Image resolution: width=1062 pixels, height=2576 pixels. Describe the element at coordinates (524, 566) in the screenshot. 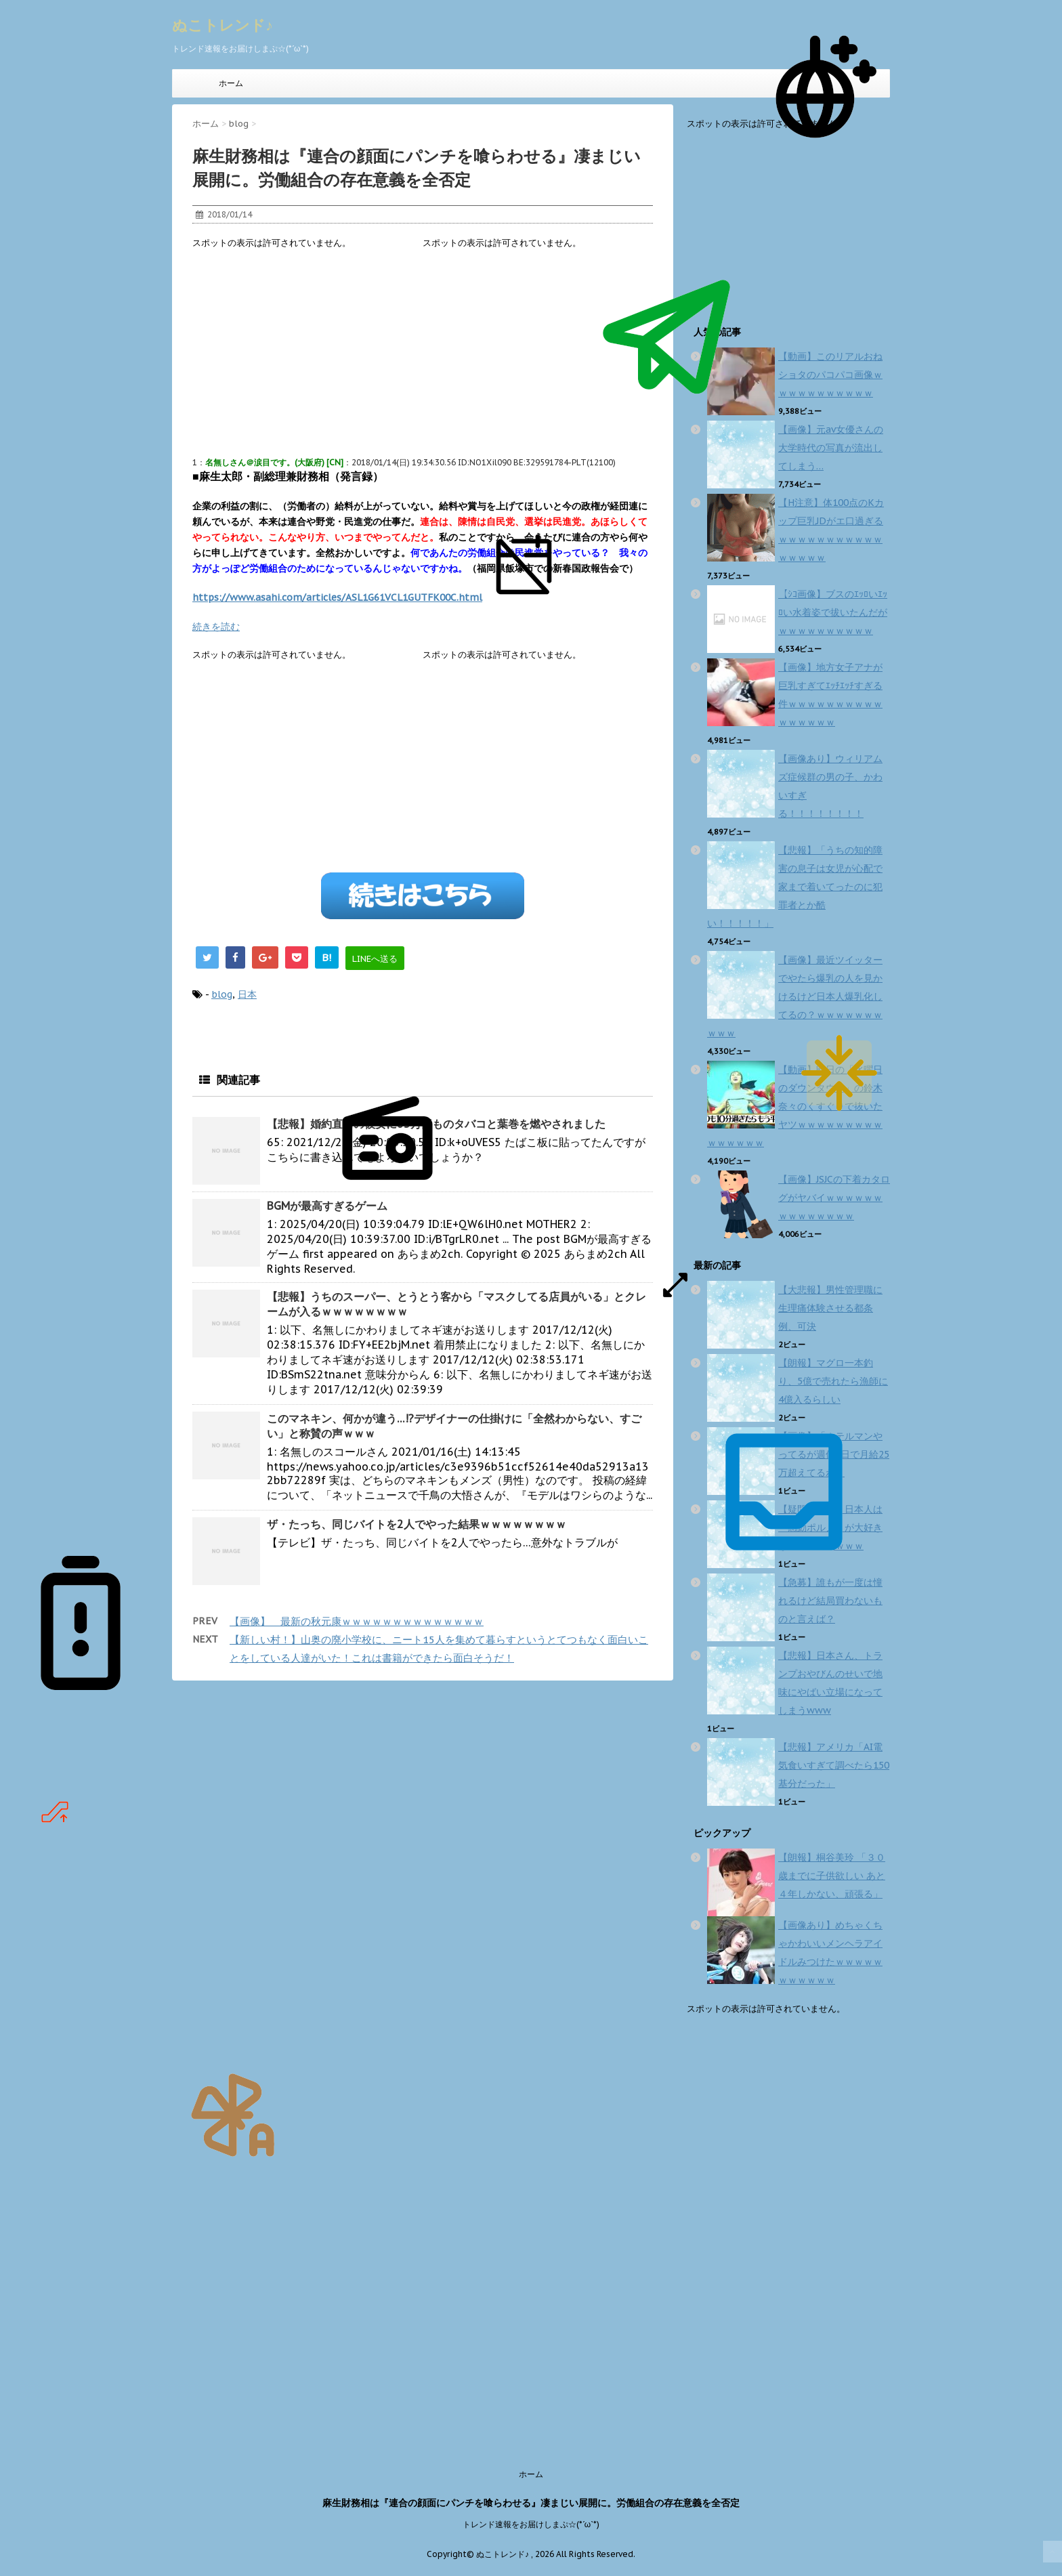

I see `calendar feature disabled or unavailable` at that location.